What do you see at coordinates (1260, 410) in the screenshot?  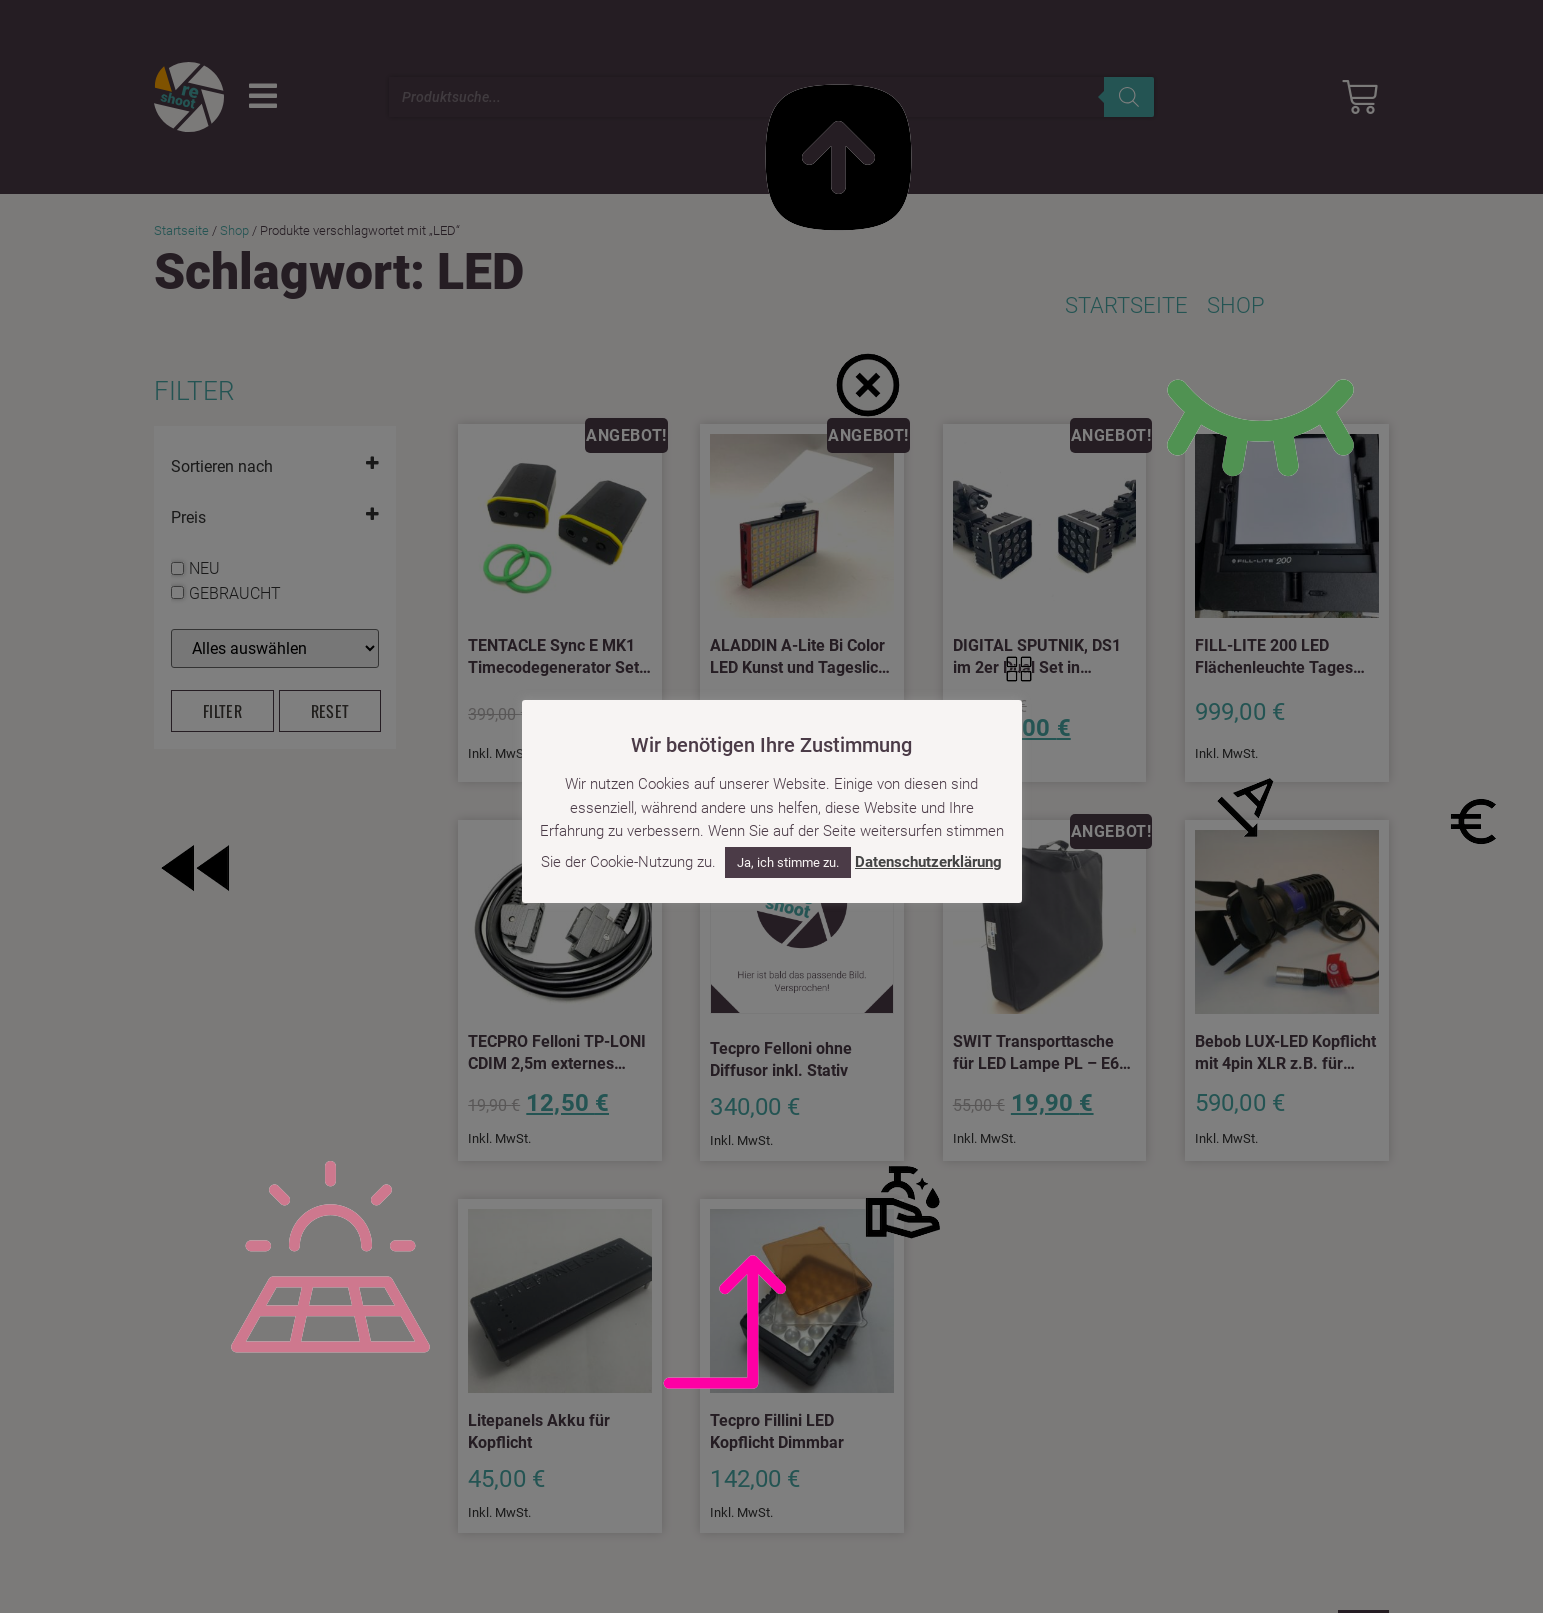 I see `hide password or sensitive content` at bounding box center [1260, 410].